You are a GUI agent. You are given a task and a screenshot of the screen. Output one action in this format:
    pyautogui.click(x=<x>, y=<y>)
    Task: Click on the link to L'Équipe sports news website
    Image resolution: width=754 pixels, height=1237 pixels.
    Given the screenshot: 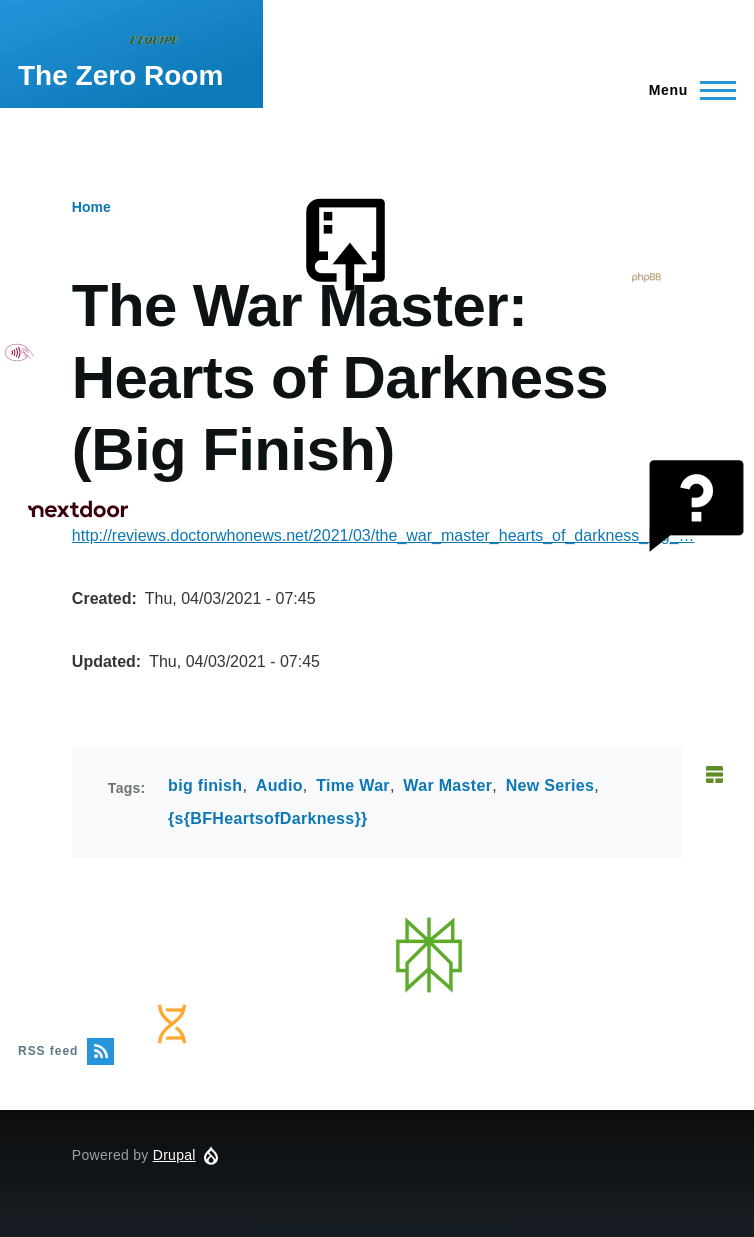 What is the action you would take?
    pyautogui.click(x=154, y=40)
    